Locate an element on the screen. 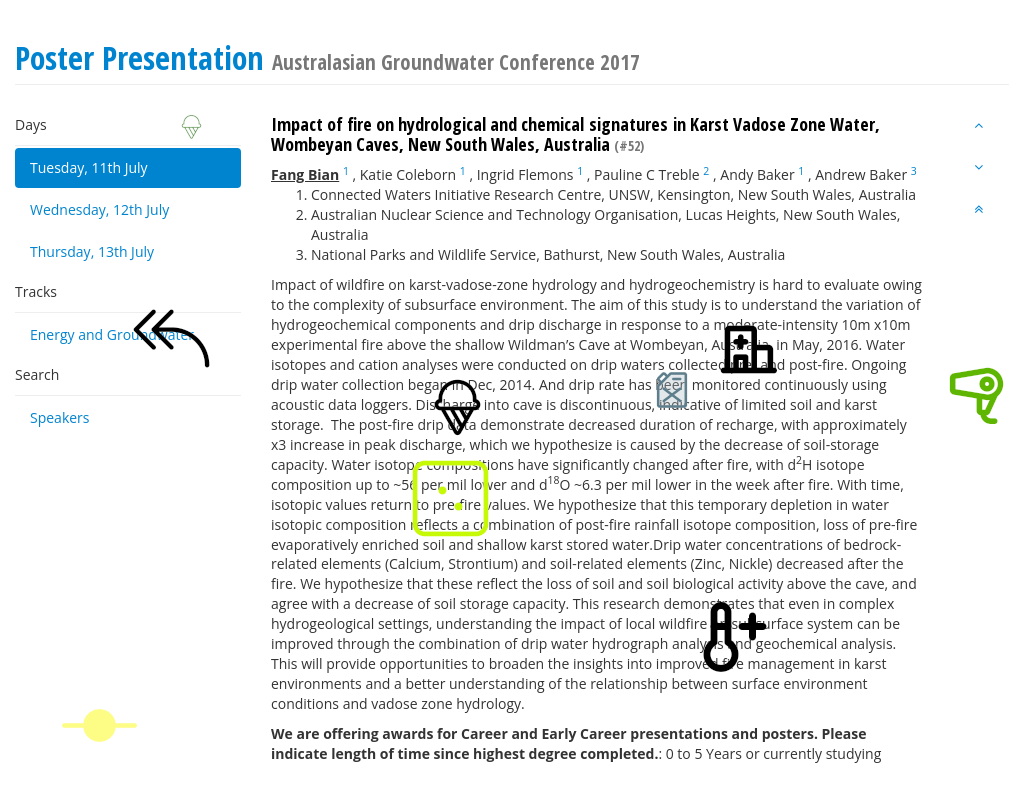 This screenshot has height=804, width=1024. find nearby hospitals or medical facilities is located at coordinates (746, 349).